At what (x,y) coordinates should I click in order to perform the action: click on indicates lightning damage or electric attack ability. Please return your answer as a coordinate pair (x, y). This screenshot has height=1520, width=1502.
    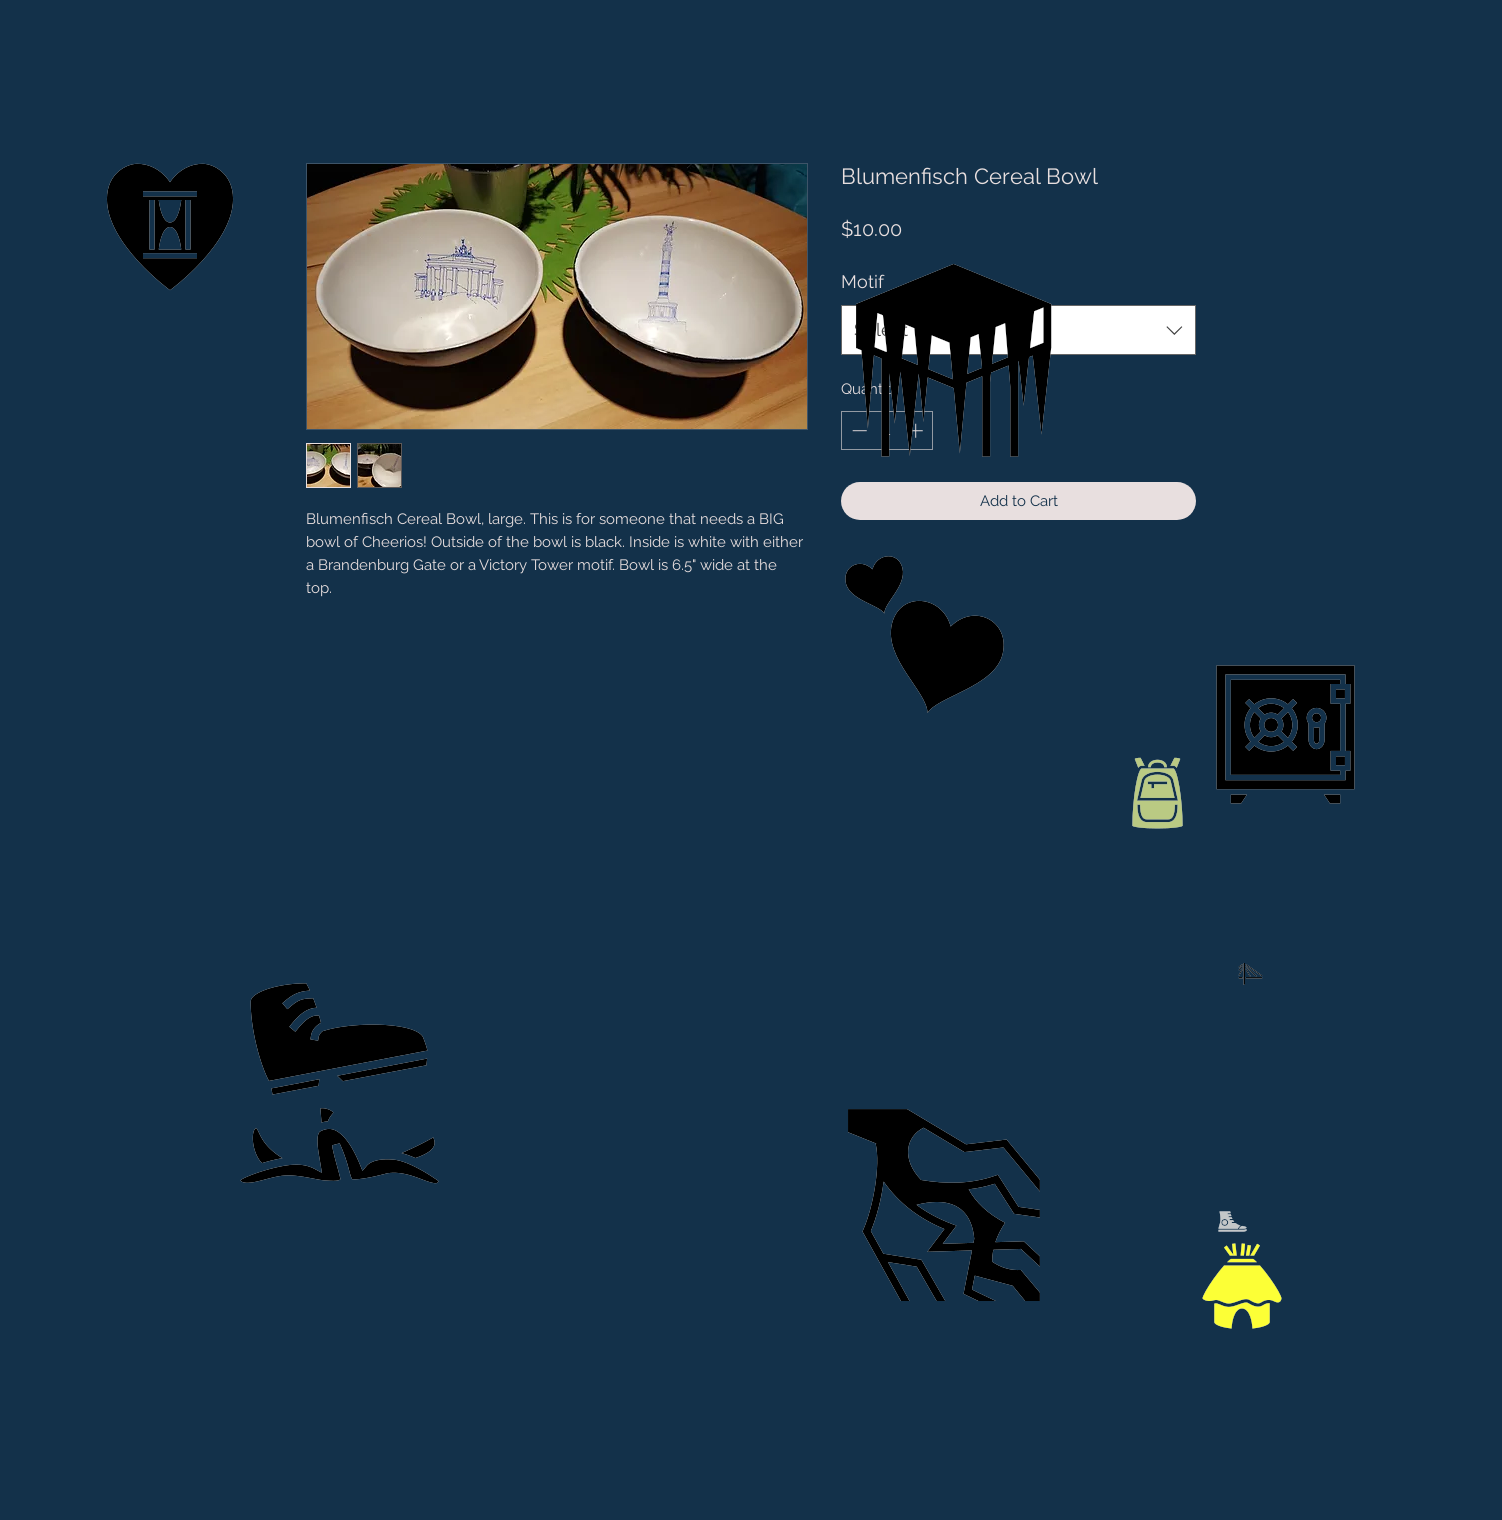
    Looking at the image, I should click on (943, 1204).